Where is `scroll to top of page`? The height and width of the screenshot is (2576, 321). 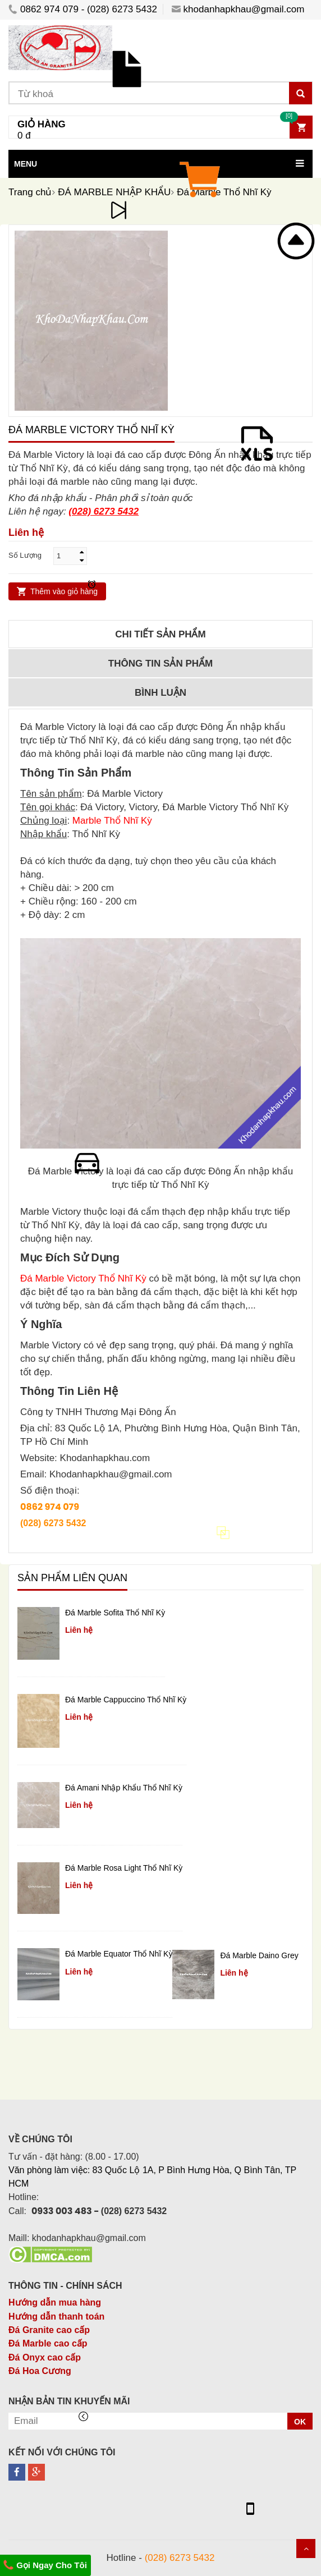
scroll to top of page is located at coordinates (296, 241).